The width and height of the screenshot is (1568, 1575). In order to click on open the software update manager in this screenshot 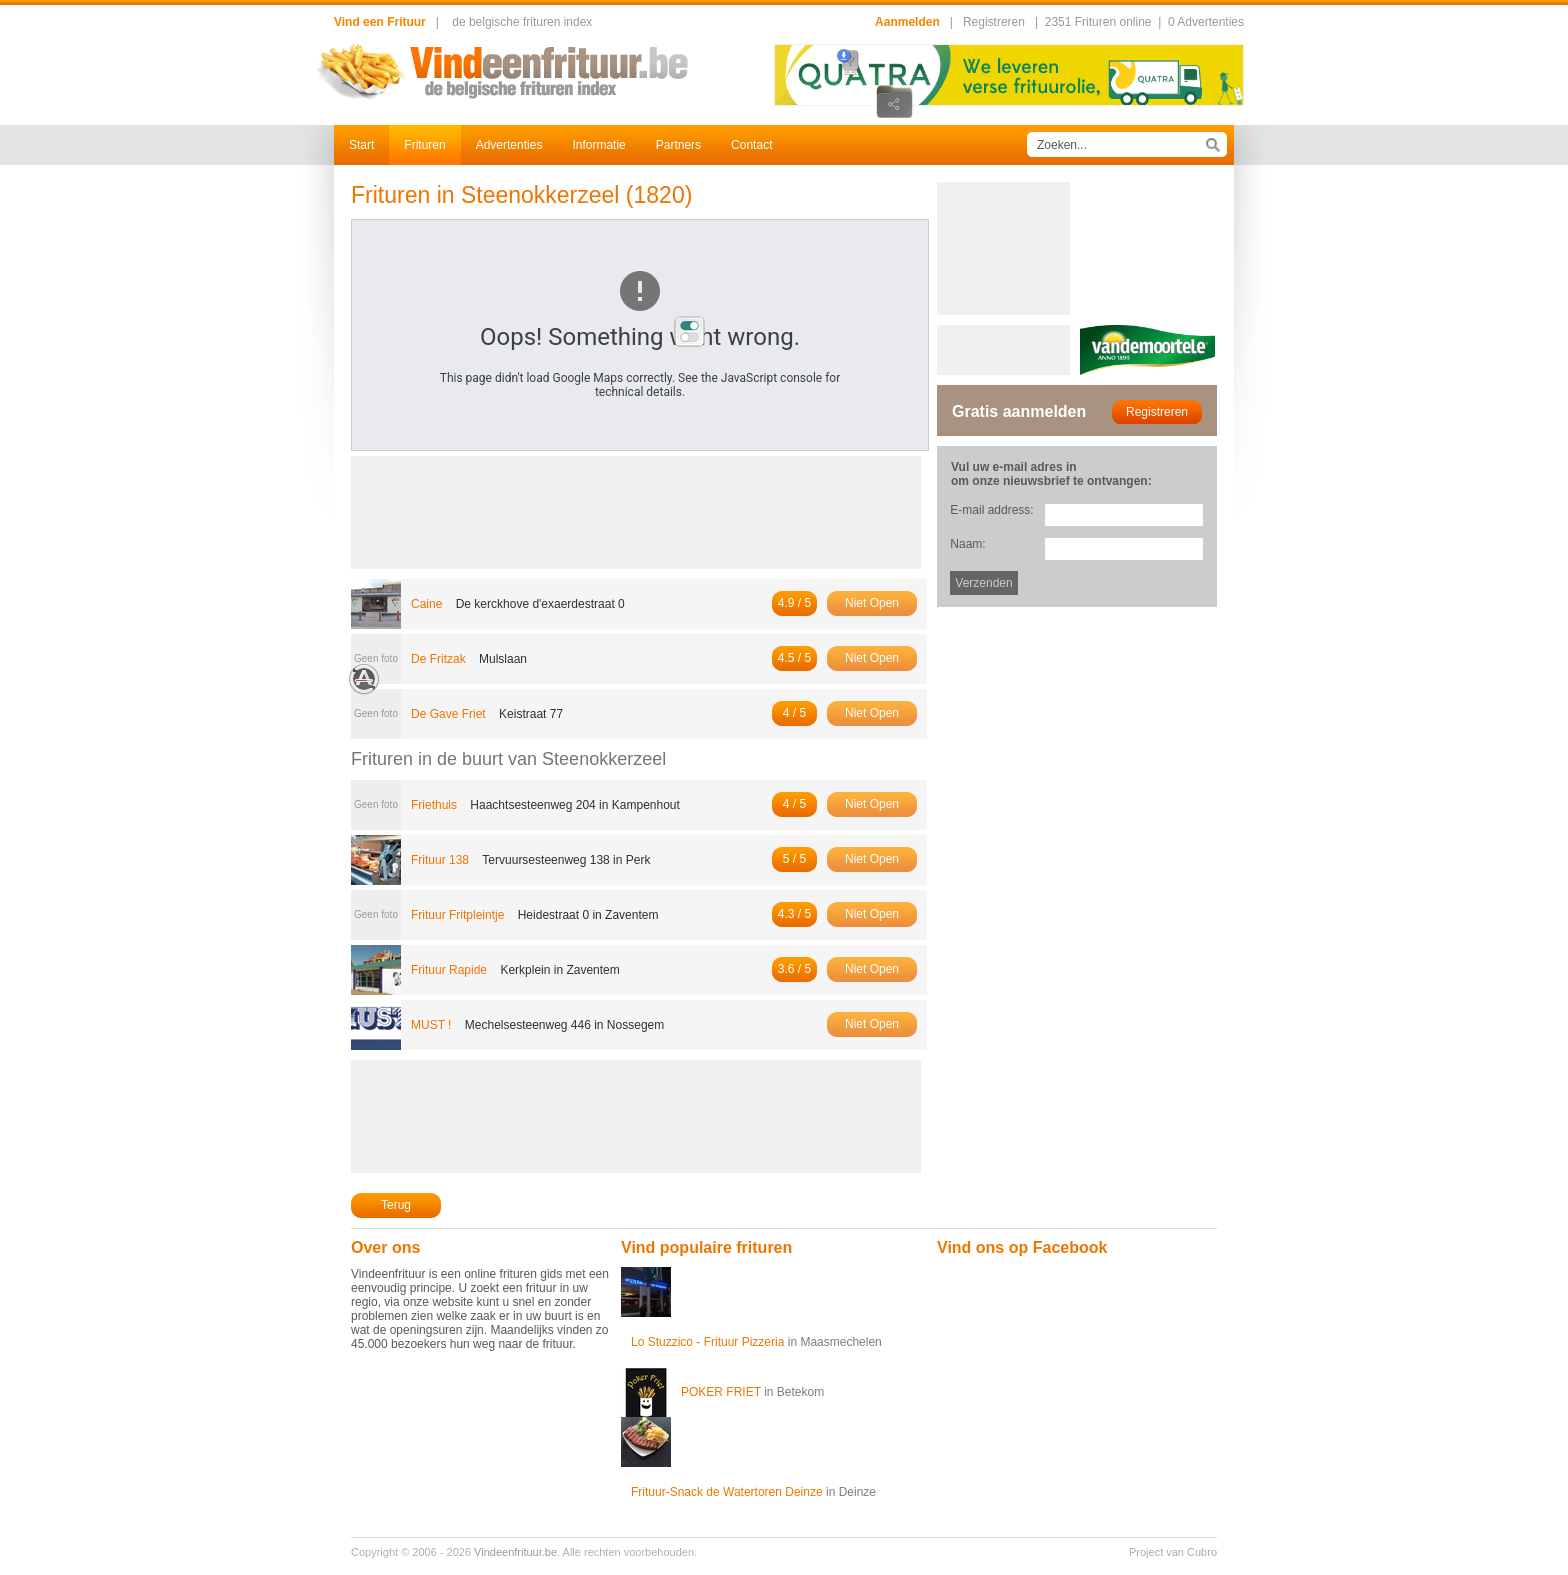, I will do `click(364, 679)`.